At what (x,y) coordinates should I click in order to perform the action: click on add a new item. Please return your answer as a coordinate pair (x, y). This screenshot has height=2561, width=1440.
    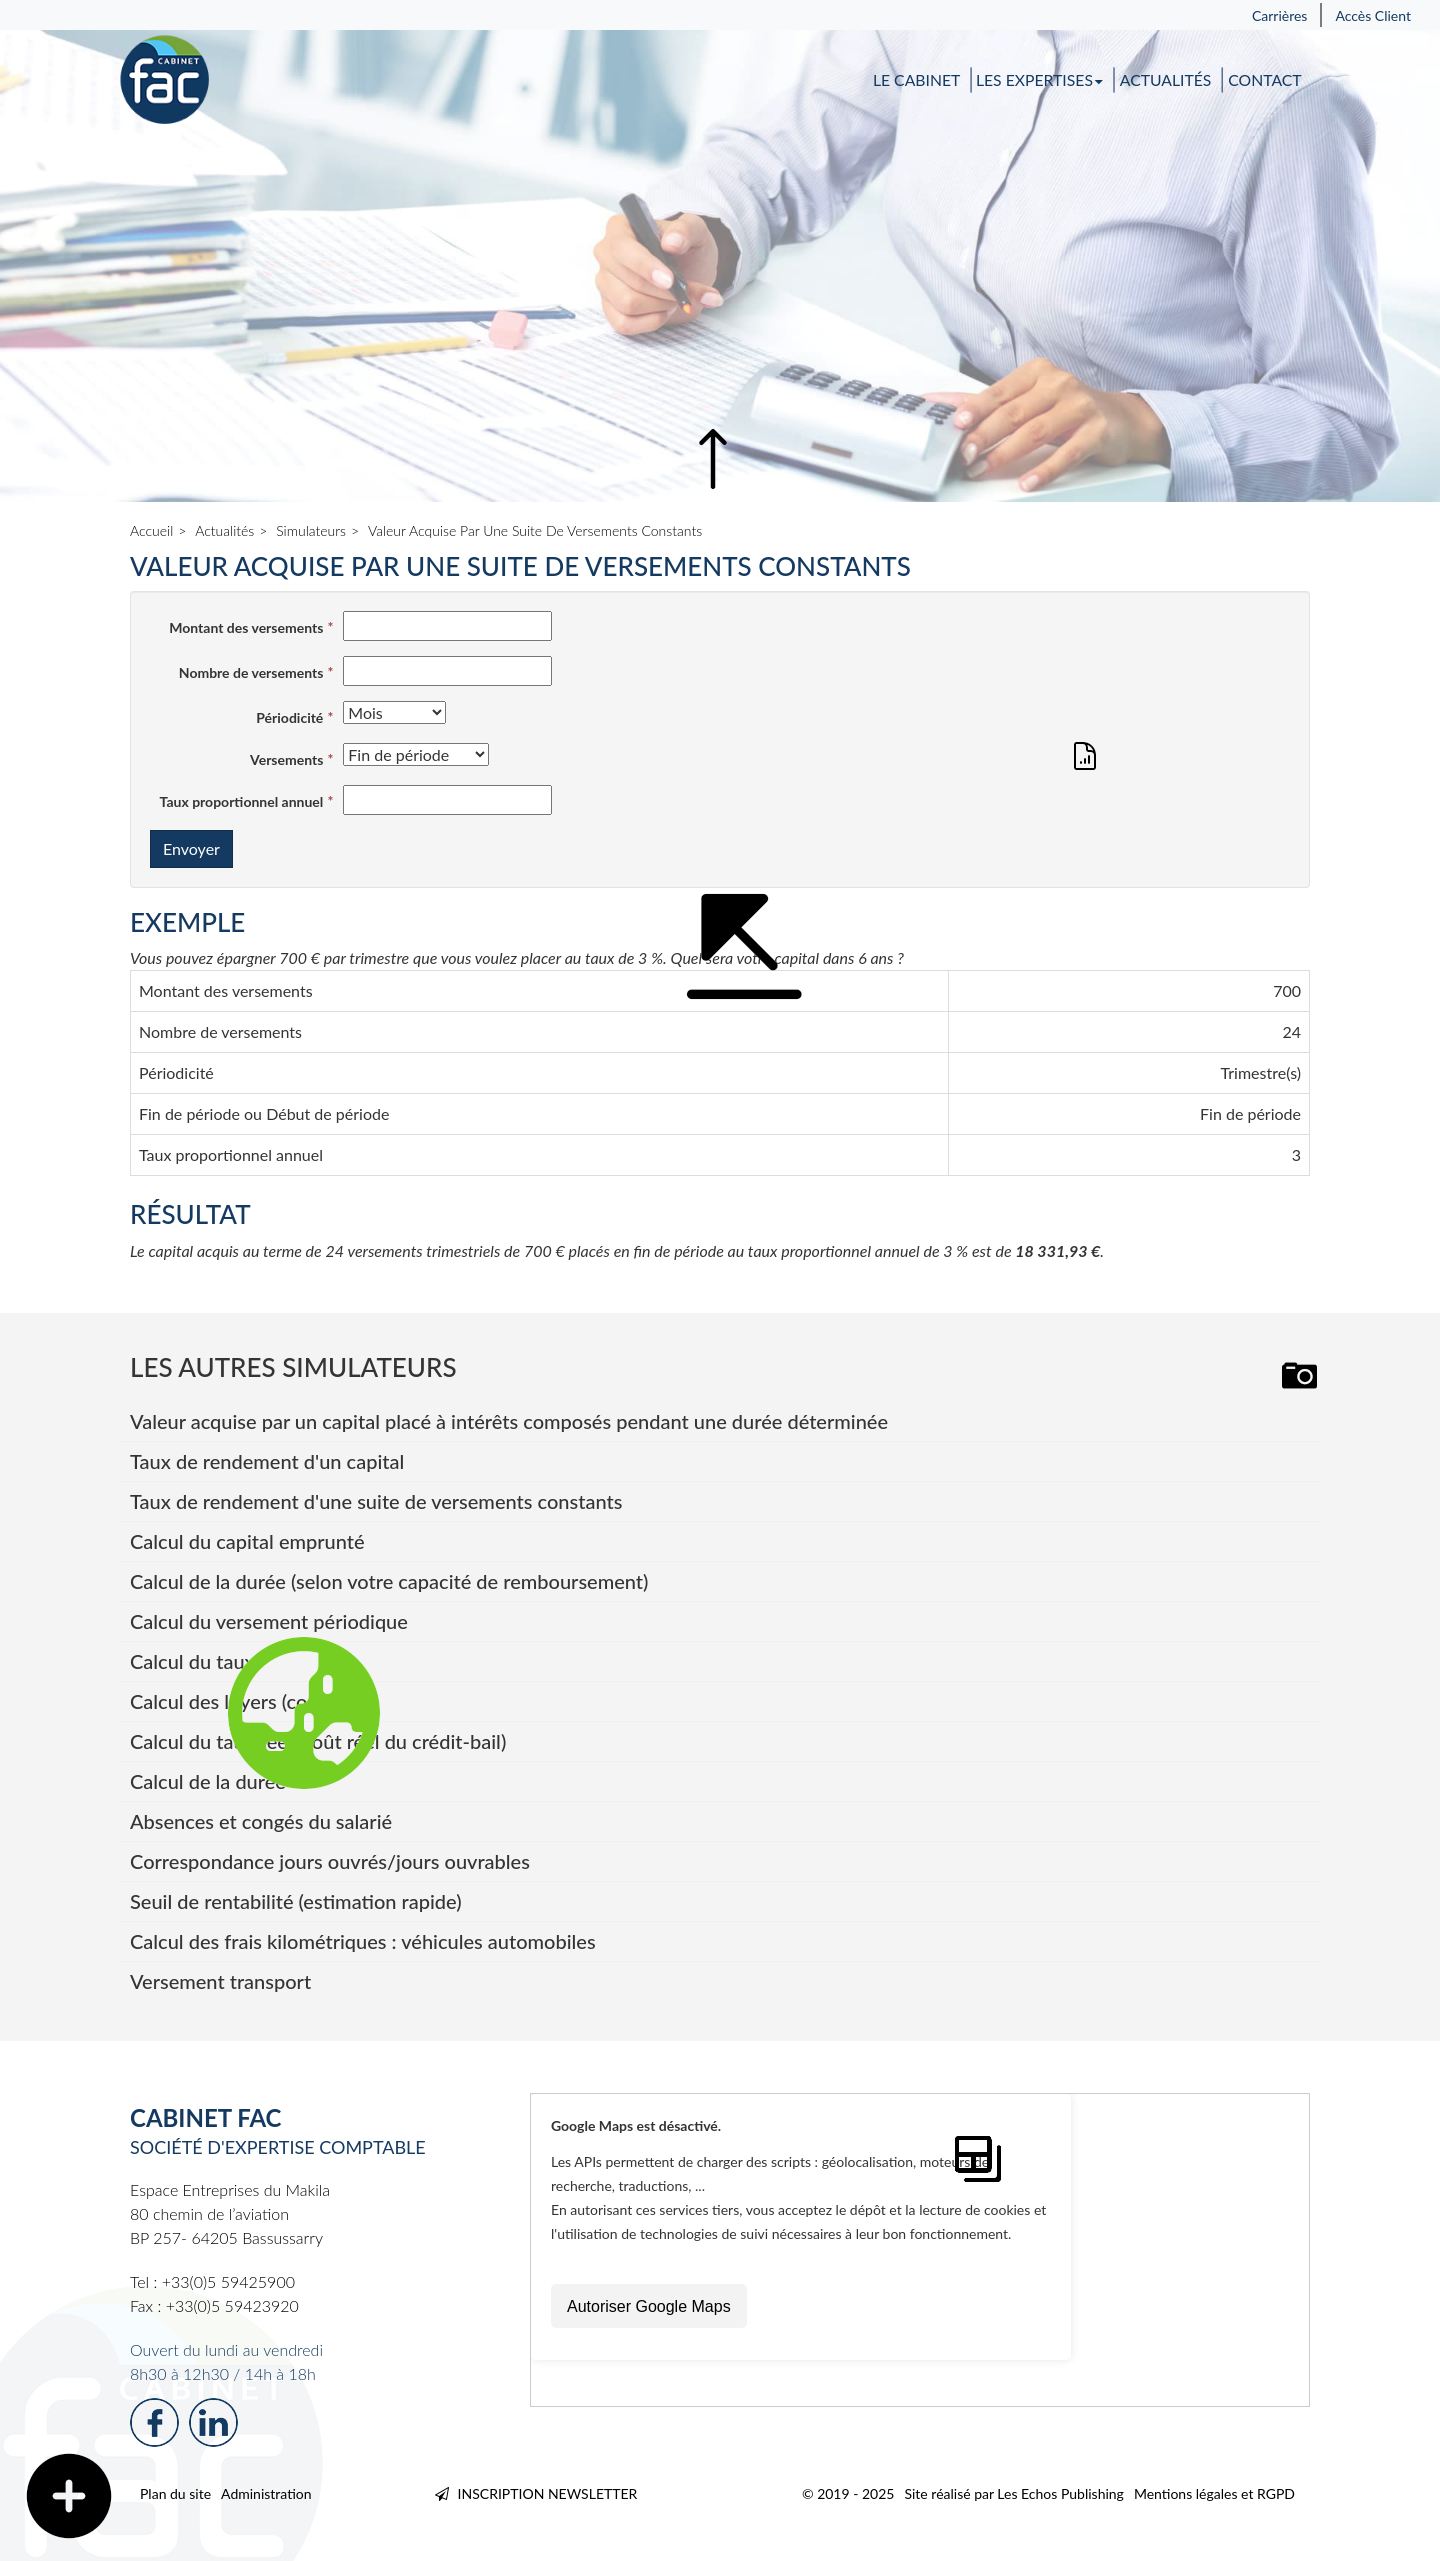
    Looking at the image, I should click on (69, 2496).